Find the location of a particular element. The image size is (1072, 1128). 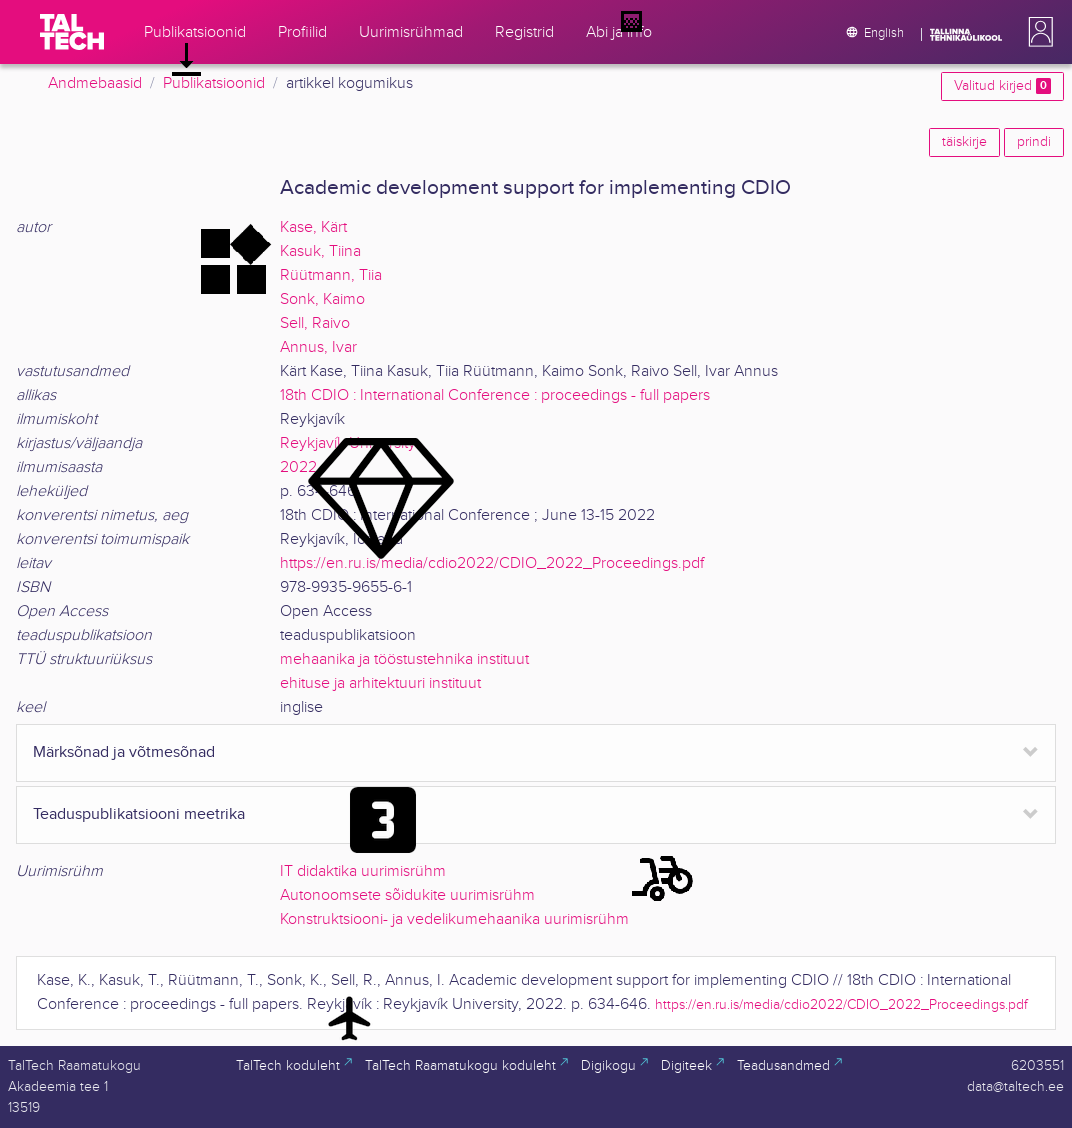

apply a gradient effect to an image is located at coordinates (631, 21).